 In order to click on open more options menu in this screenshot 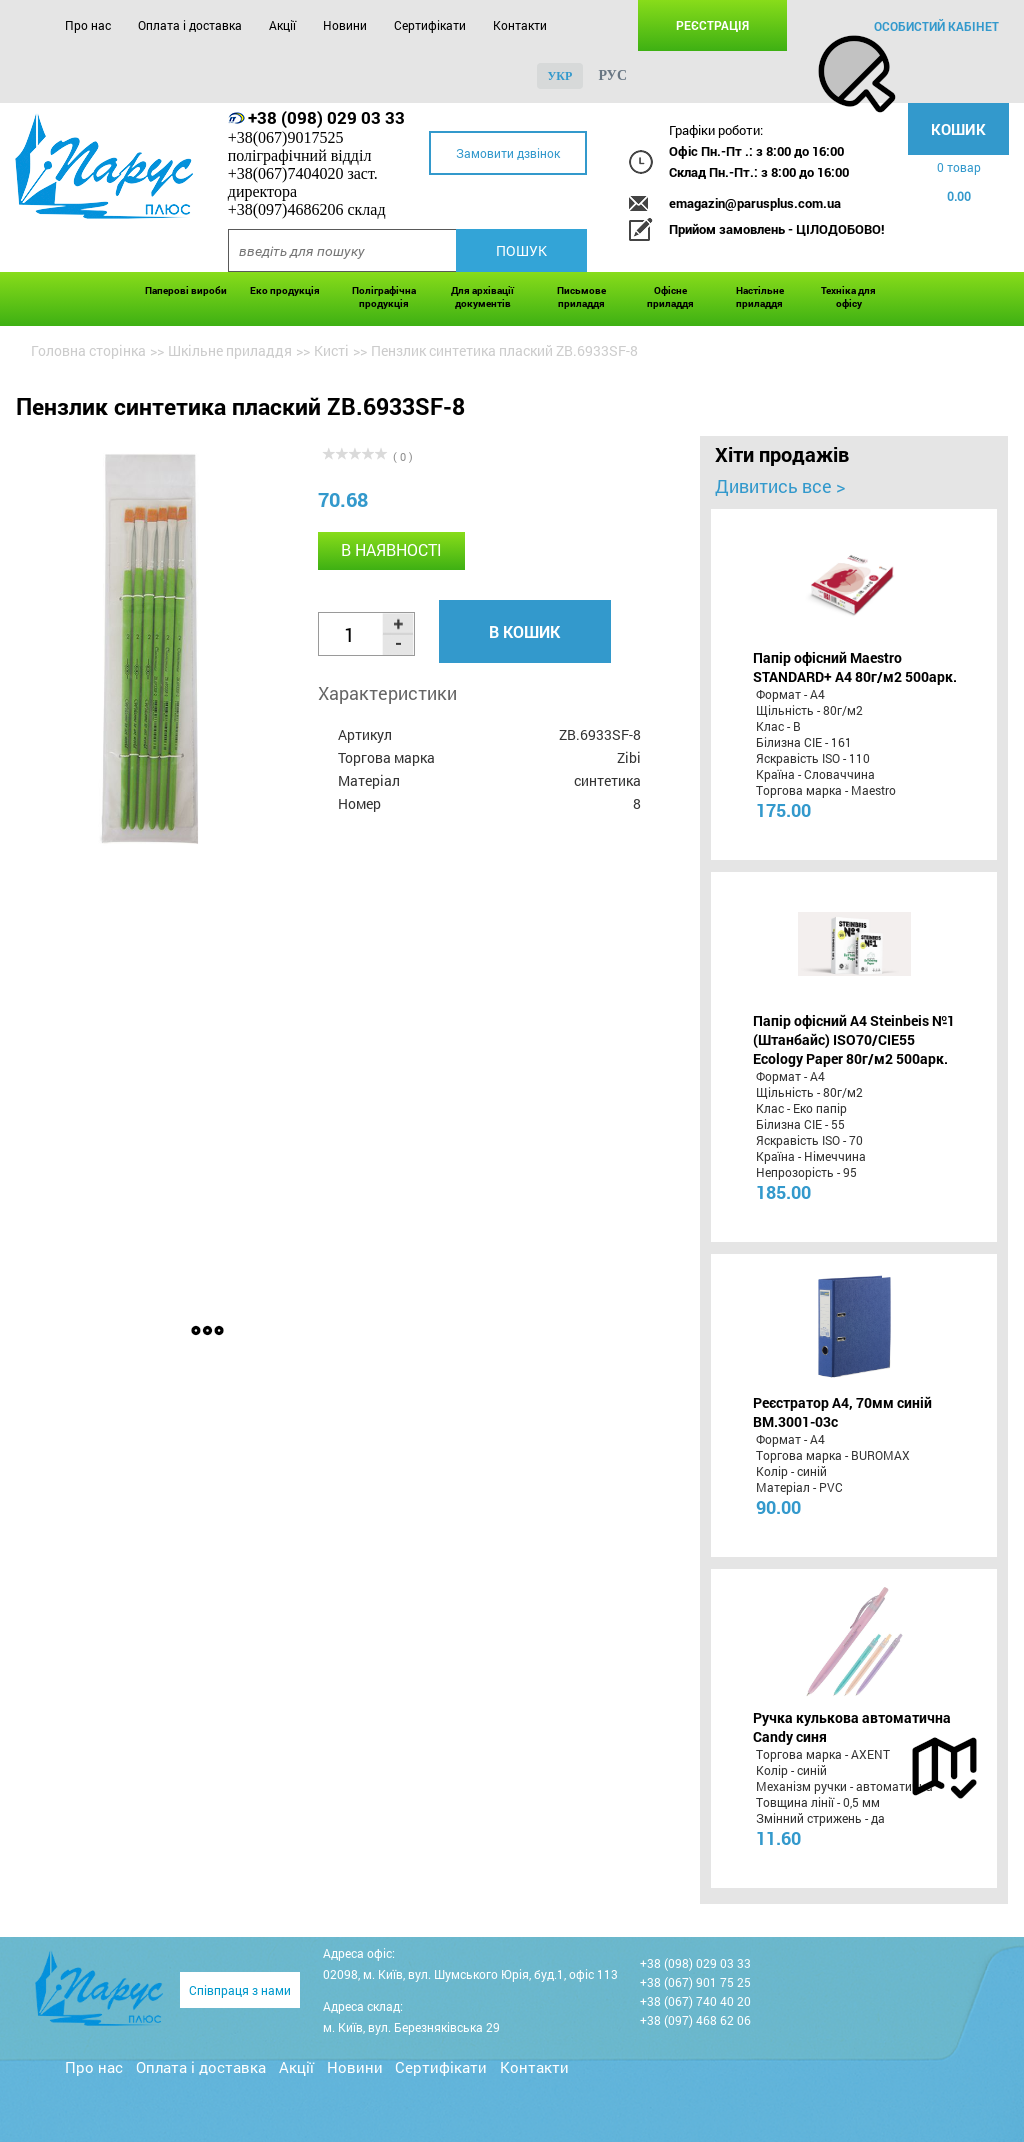, I will do `click(207, 1330)`.